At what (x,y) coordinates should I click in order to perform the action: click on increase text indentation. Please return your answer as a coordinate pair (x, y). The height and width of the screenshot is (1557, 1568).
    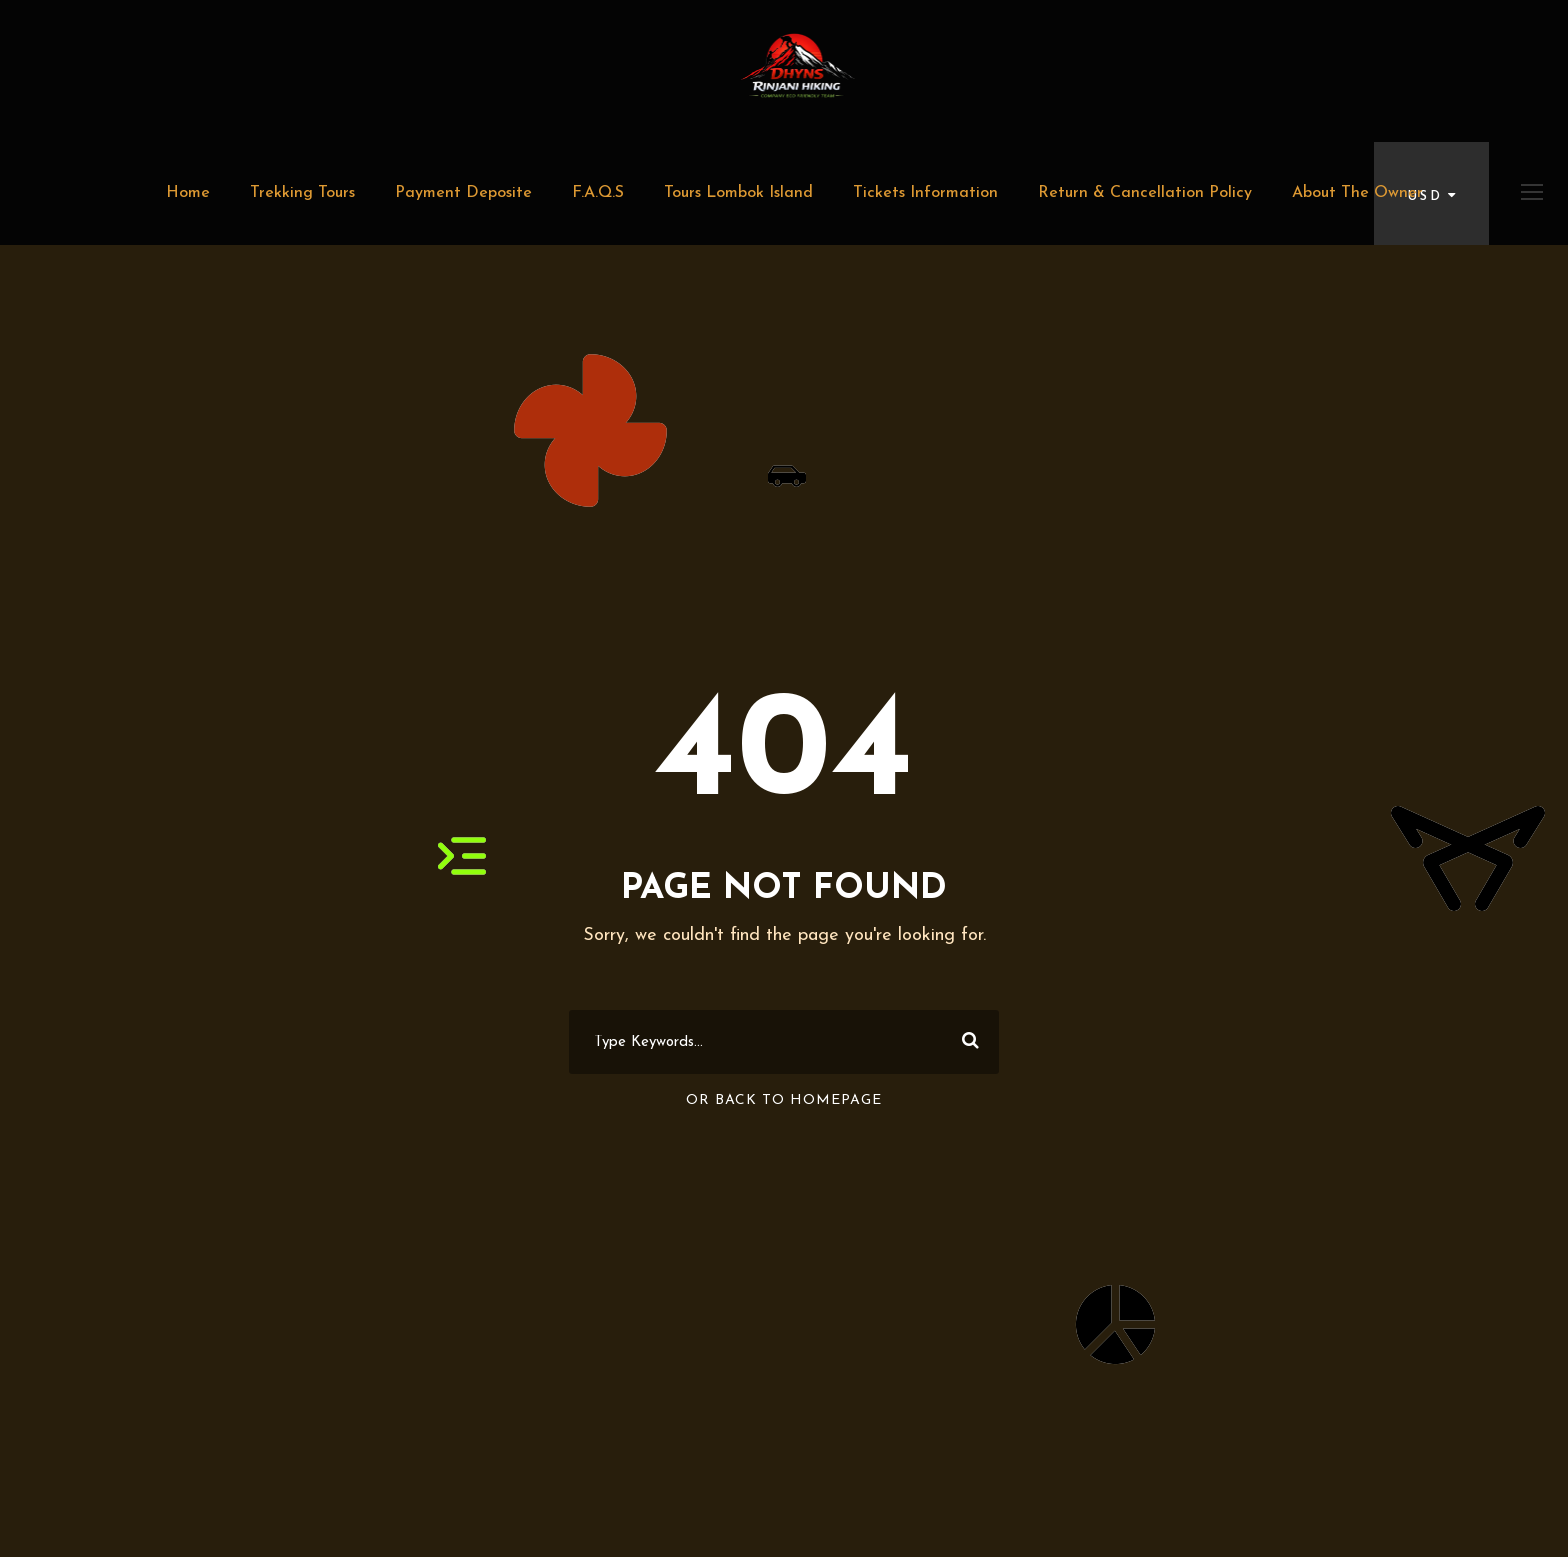
    Looking at the image, I should click on (462, 856).